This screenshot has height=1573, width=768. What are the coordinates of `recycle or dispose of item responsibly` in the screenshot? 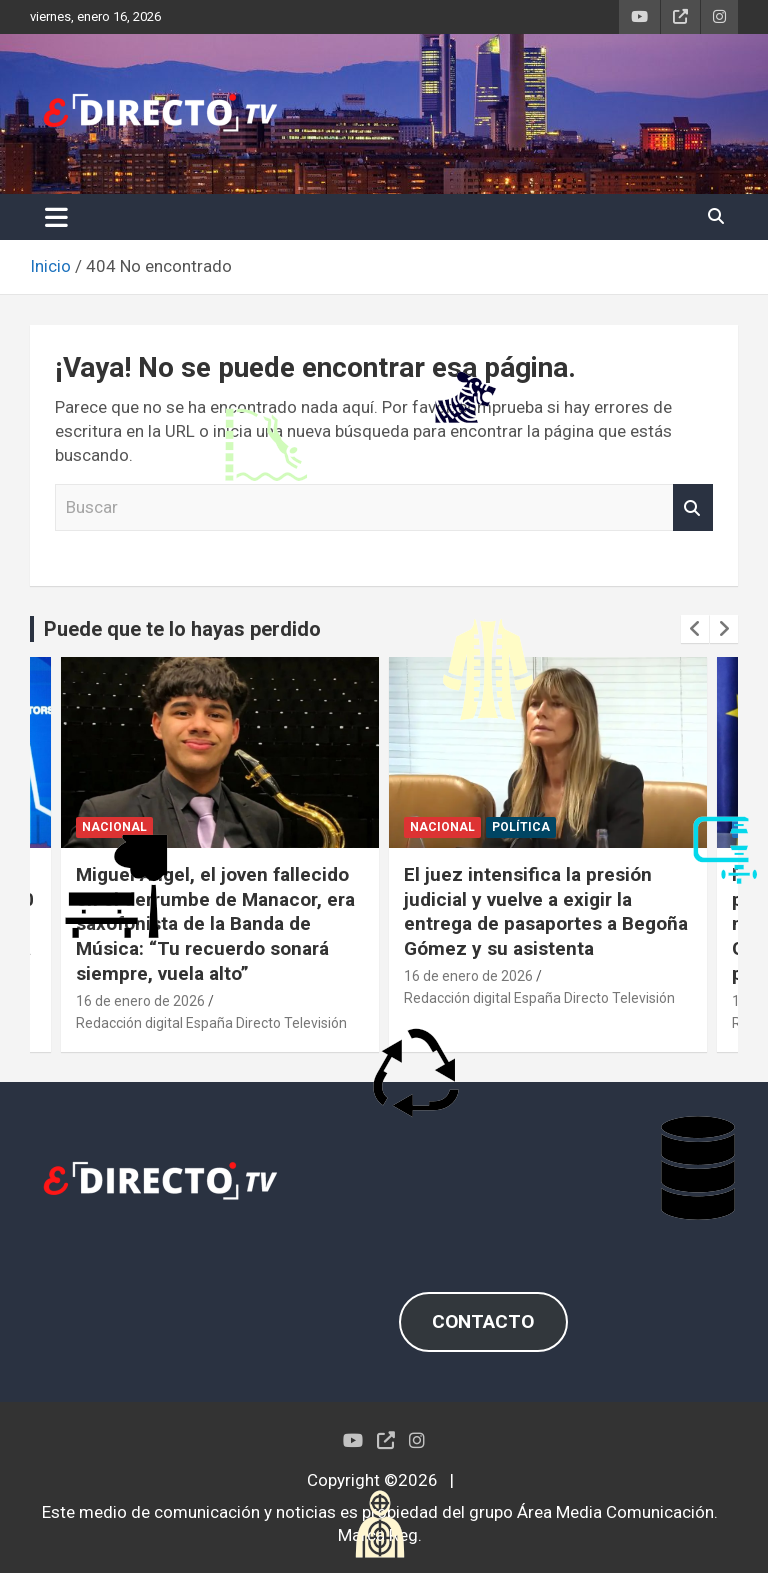 It's located at (416, 1073).